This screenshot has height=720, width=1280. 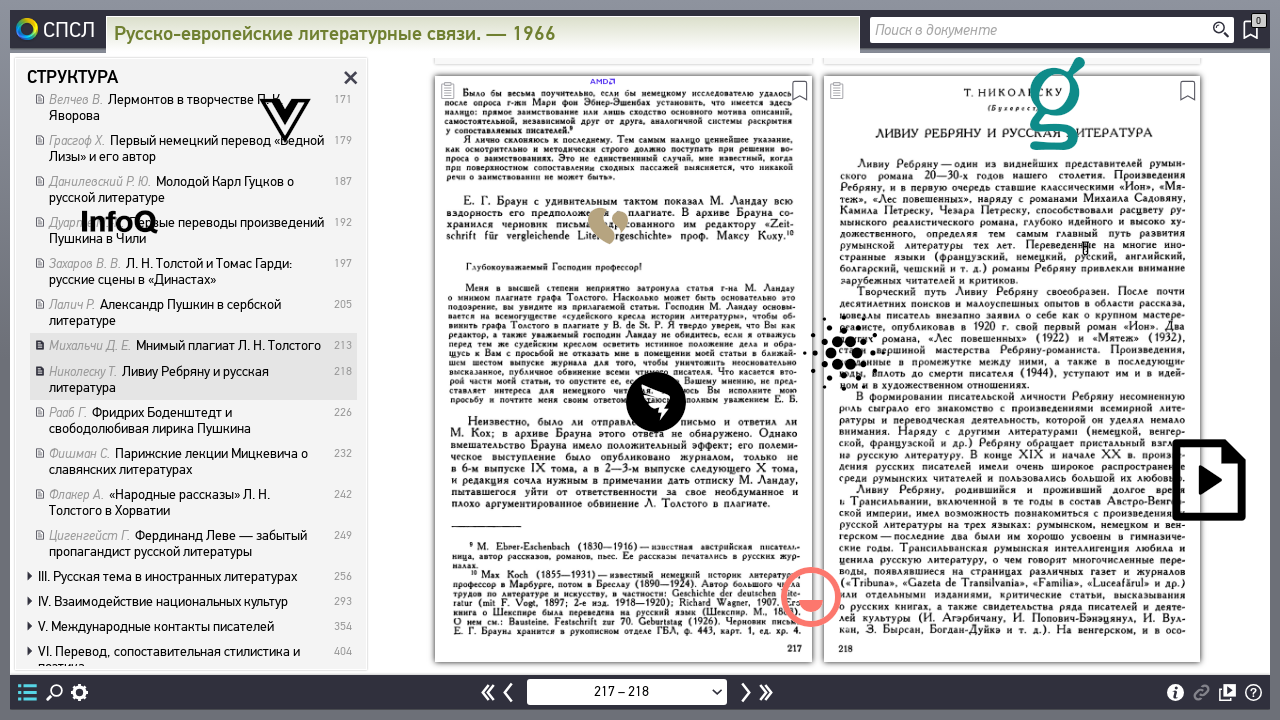 I want to click on visit the Soriana website or app, so click(x=608, y=226).